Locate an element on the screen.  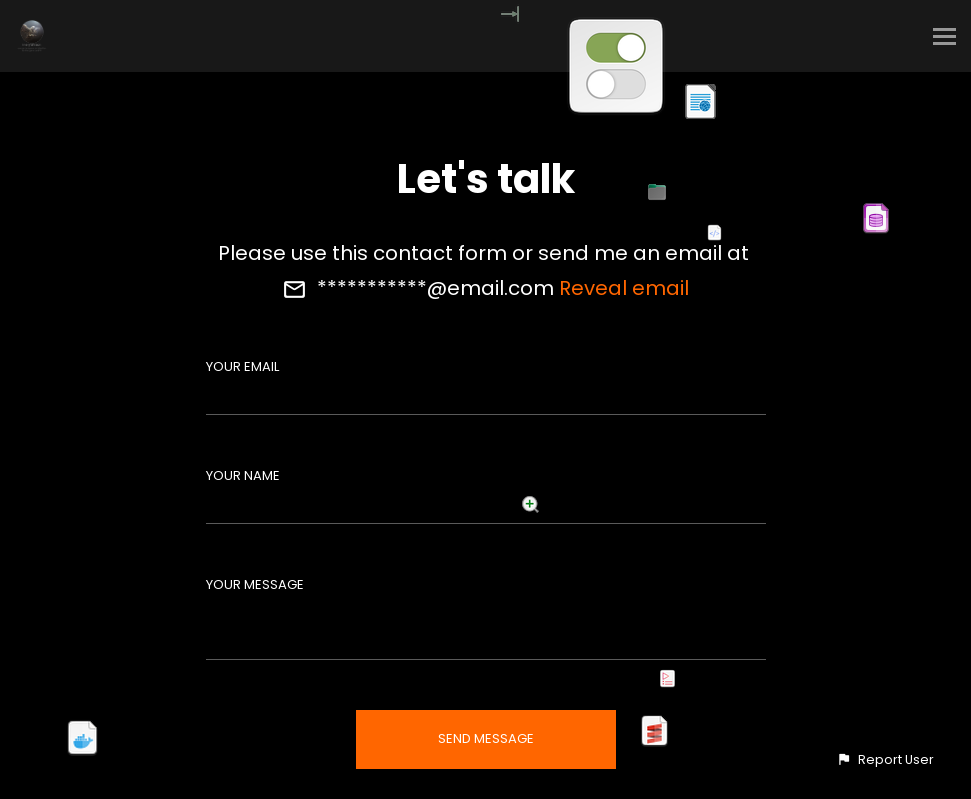
open file folder is located at coordinates (657, 192).